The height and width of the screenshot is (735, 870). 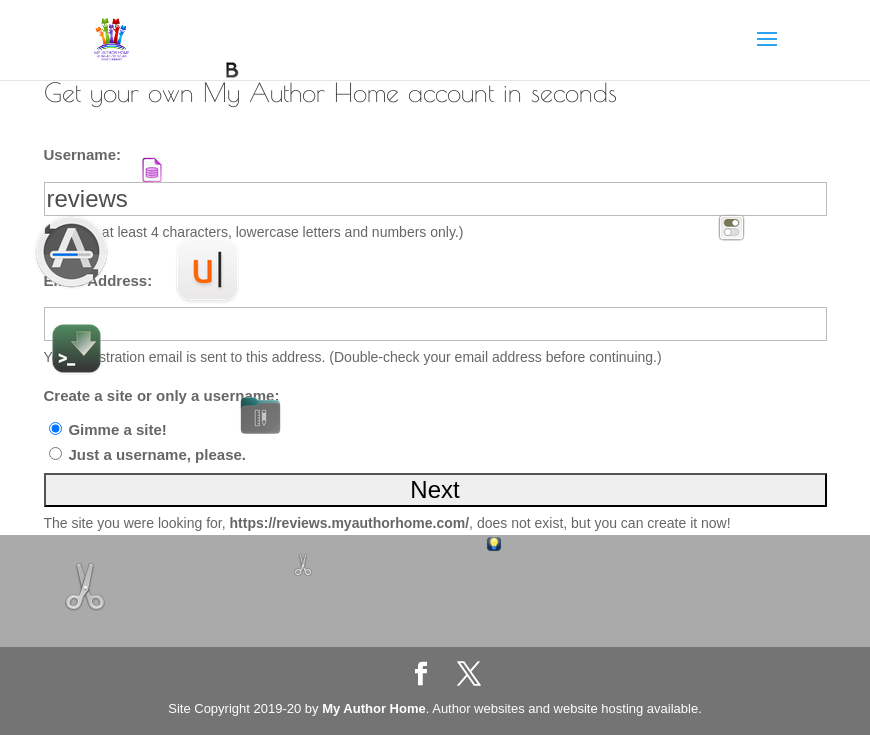 What do you see at coordinates (260, 415) in the screenshot?
I see `open templates folder` at bounding box center [260, 415].